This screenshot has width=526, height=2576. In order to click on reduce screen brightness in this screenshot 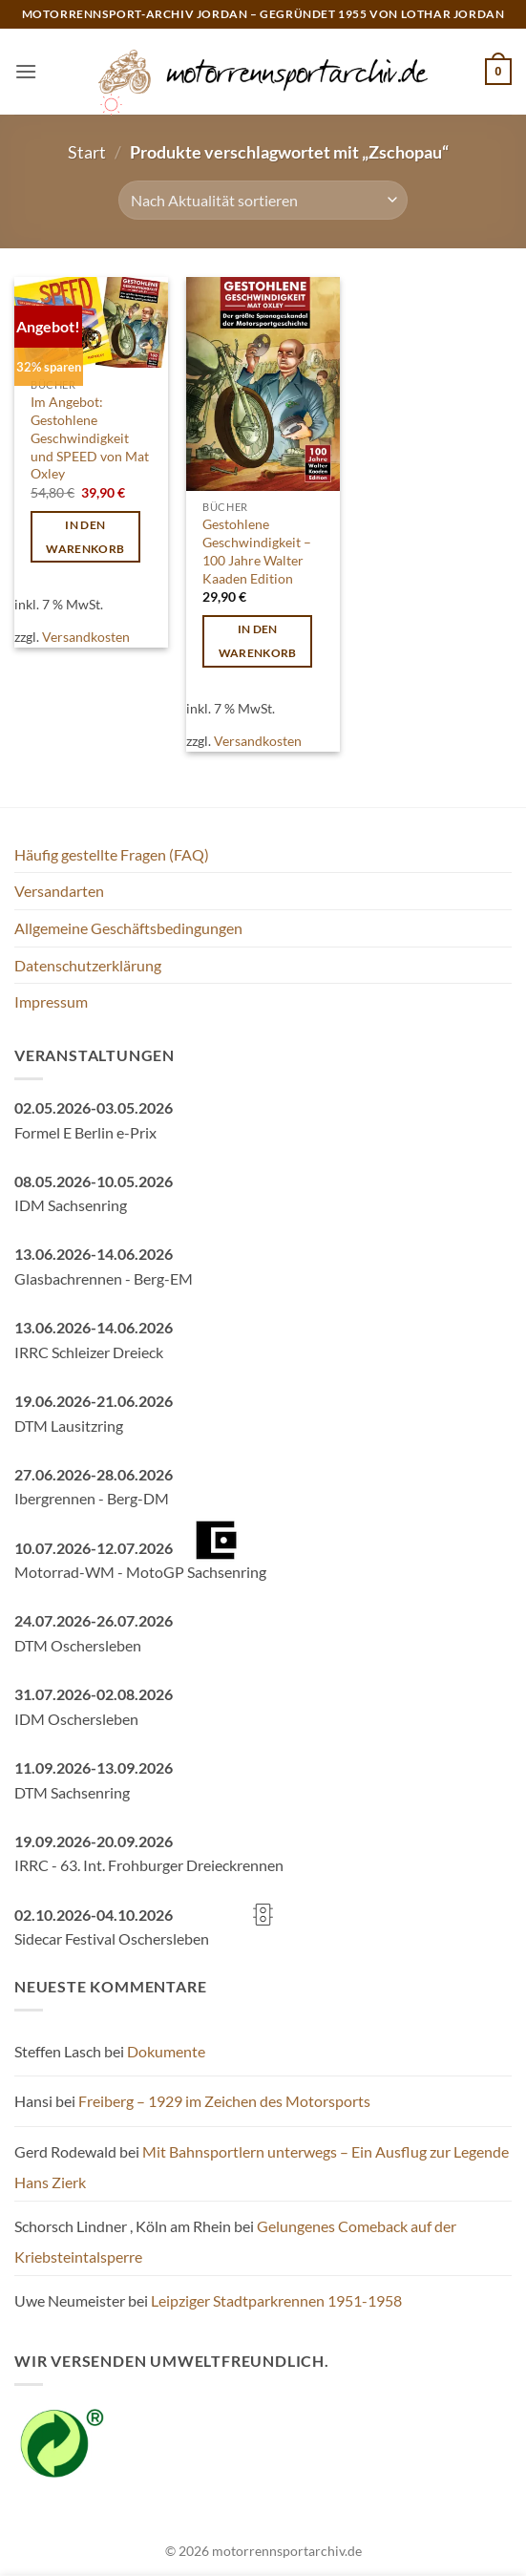, I will do `click(111, 104)`.